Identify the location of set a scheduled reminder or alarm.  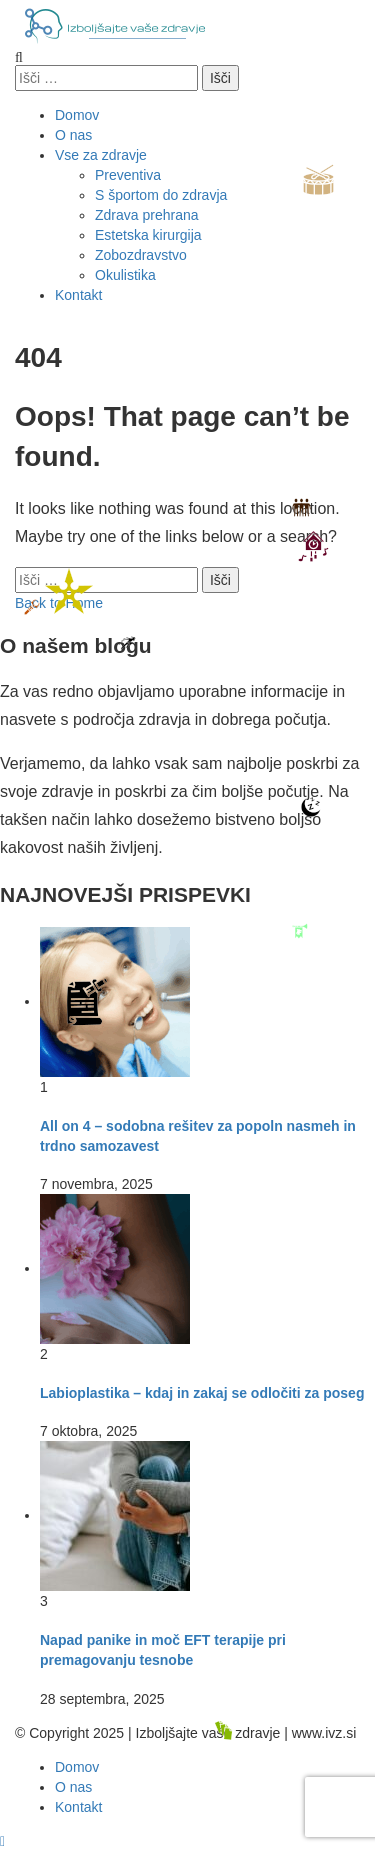
(313, 546).